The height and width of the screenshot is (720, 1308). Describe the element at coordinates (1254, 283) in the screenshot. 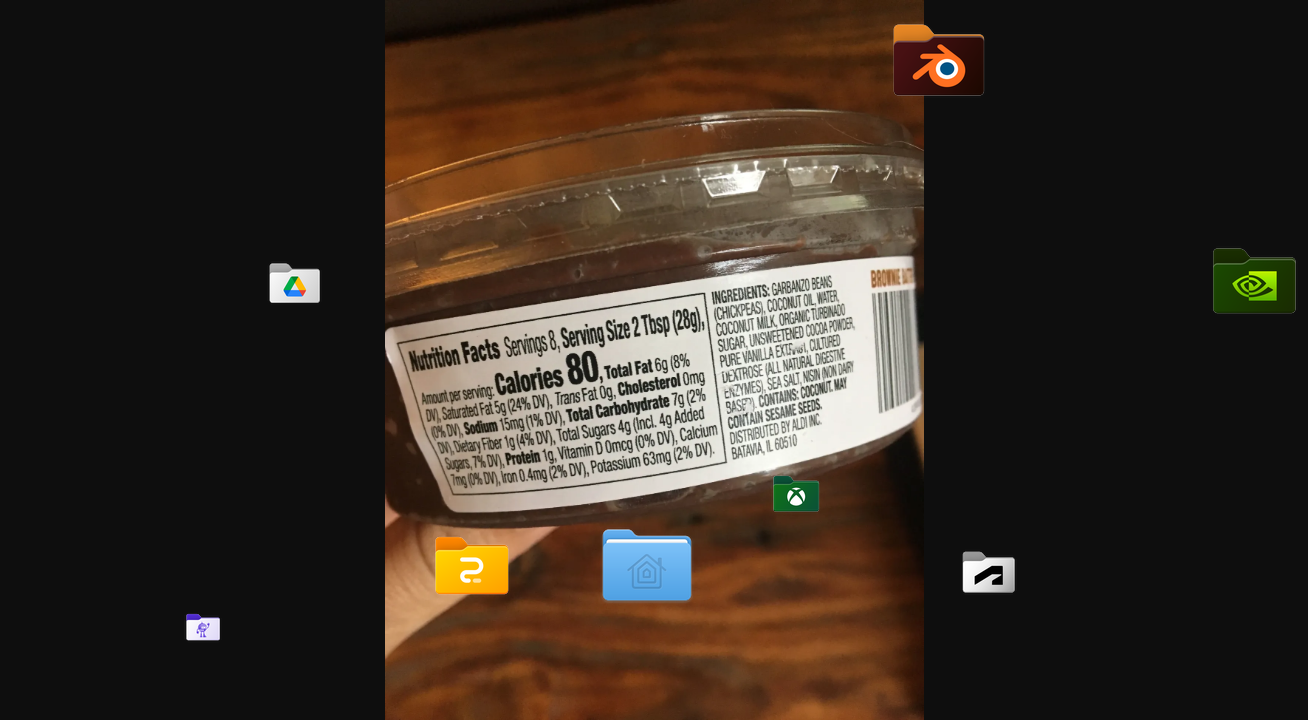

I see `open nvidia files folder` at that location.